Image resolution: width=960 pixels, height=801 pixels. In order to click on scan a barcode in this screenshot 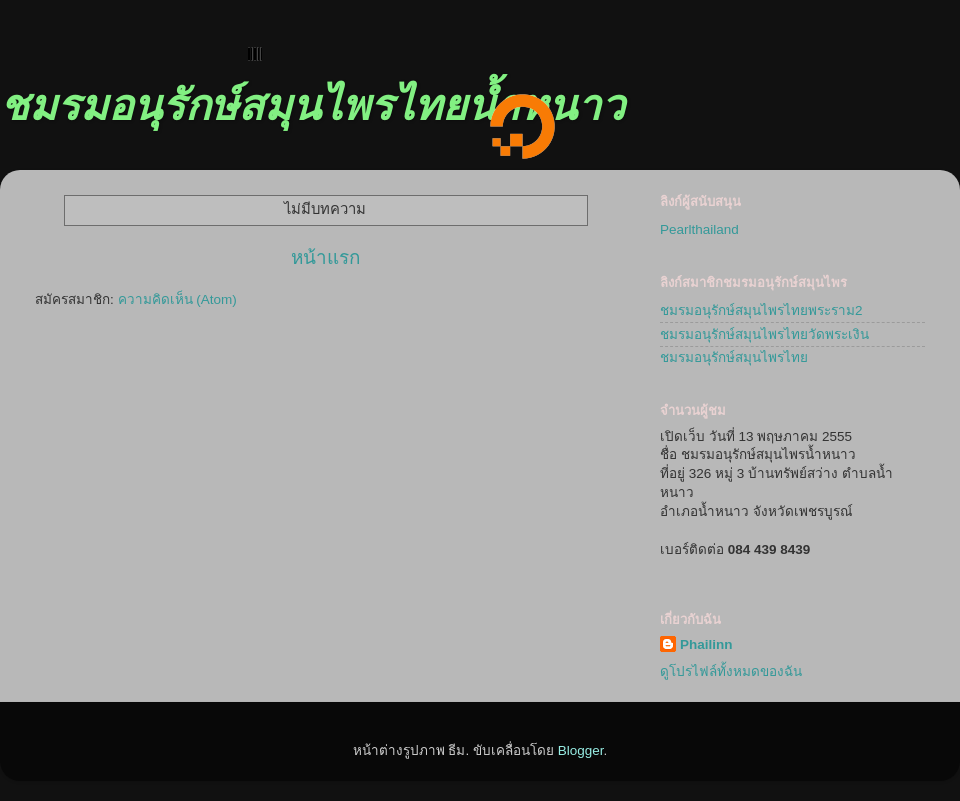, I will do `click(255, 54)`.